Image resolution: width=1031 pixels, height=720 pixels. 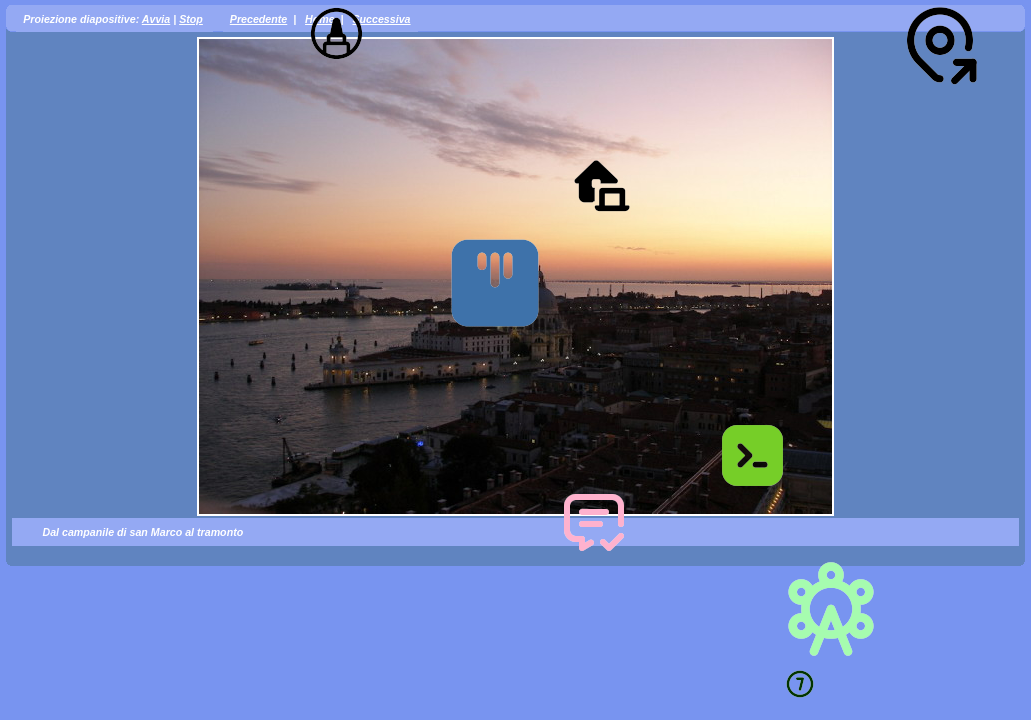 I want to click on message sent successfully, so click(x=594, y=521).